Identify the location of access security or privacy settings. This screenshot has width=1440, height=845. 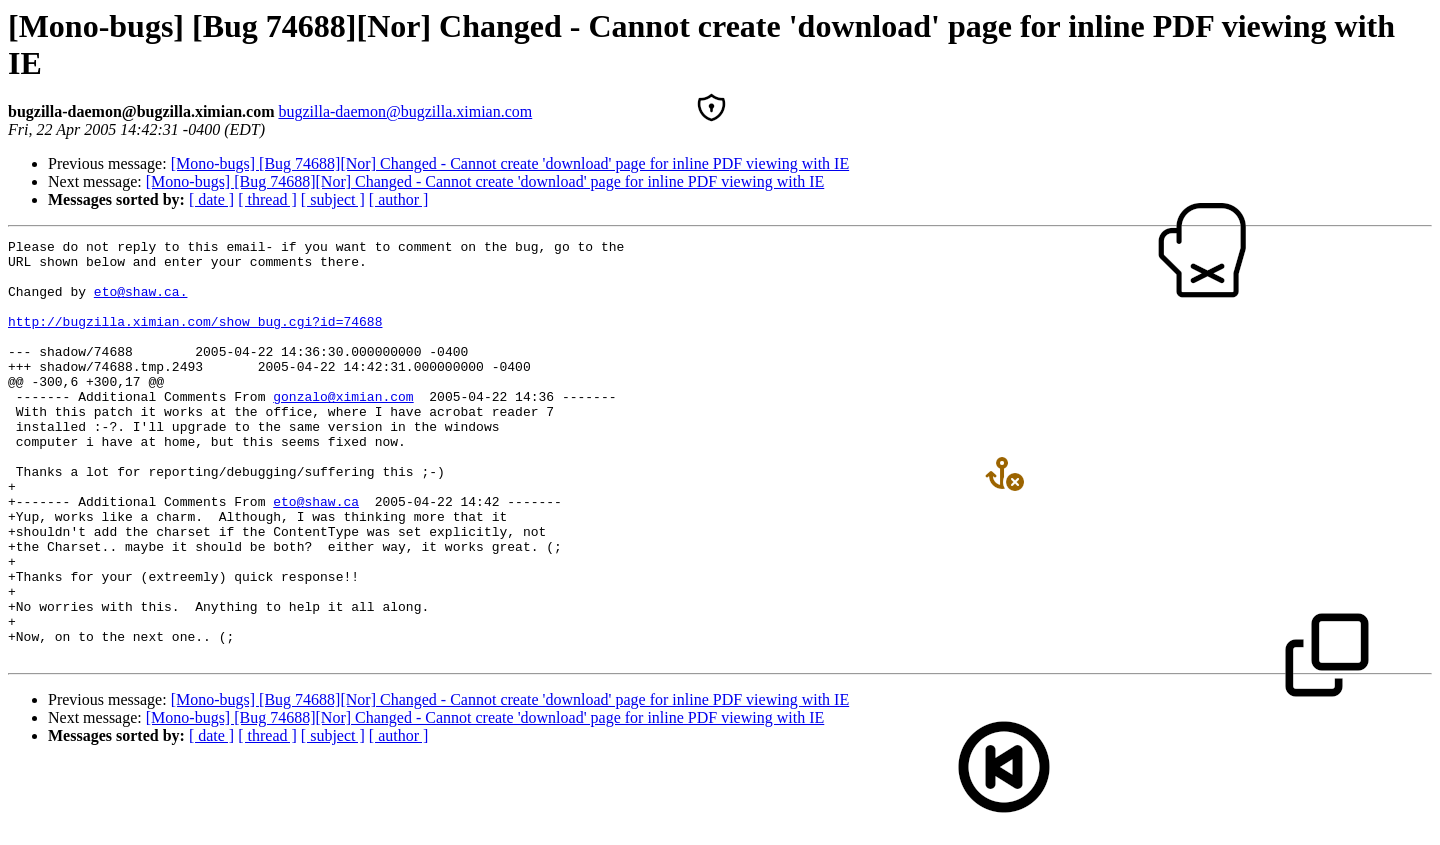
(711, 107).